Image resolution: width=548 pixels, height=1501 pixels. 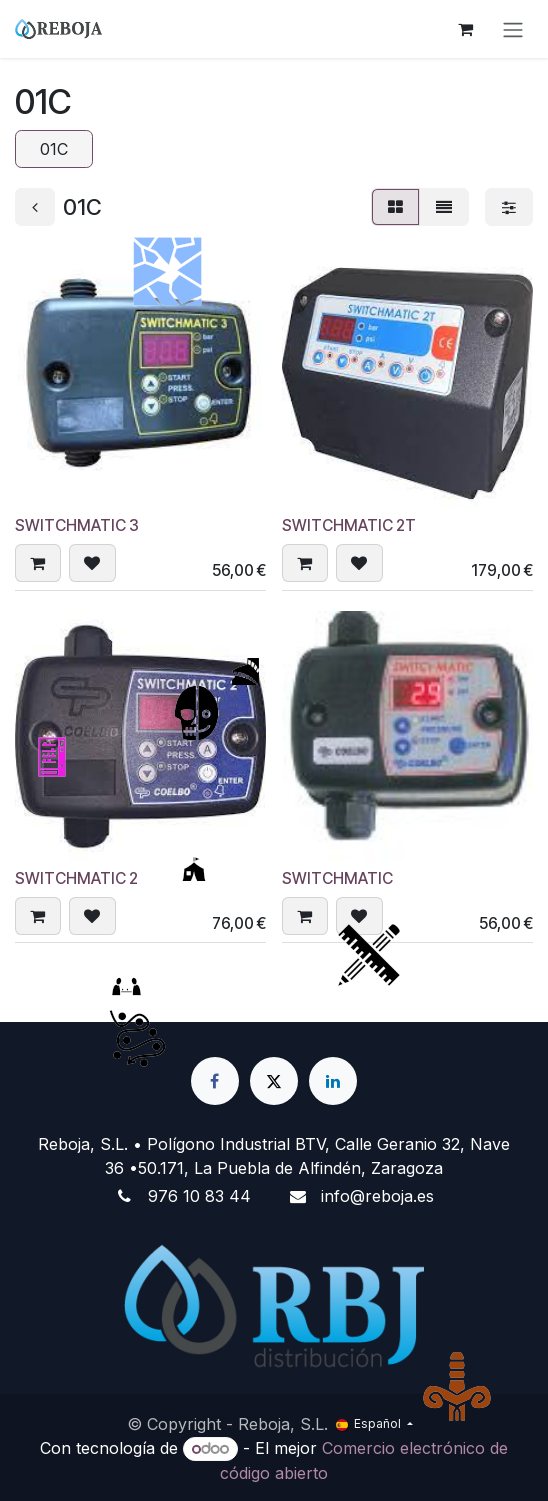 What do you see at coordinates (167, 271) in the screenshot?
I see `indicates broken or damaged item status` at bounding box center [167, 271].